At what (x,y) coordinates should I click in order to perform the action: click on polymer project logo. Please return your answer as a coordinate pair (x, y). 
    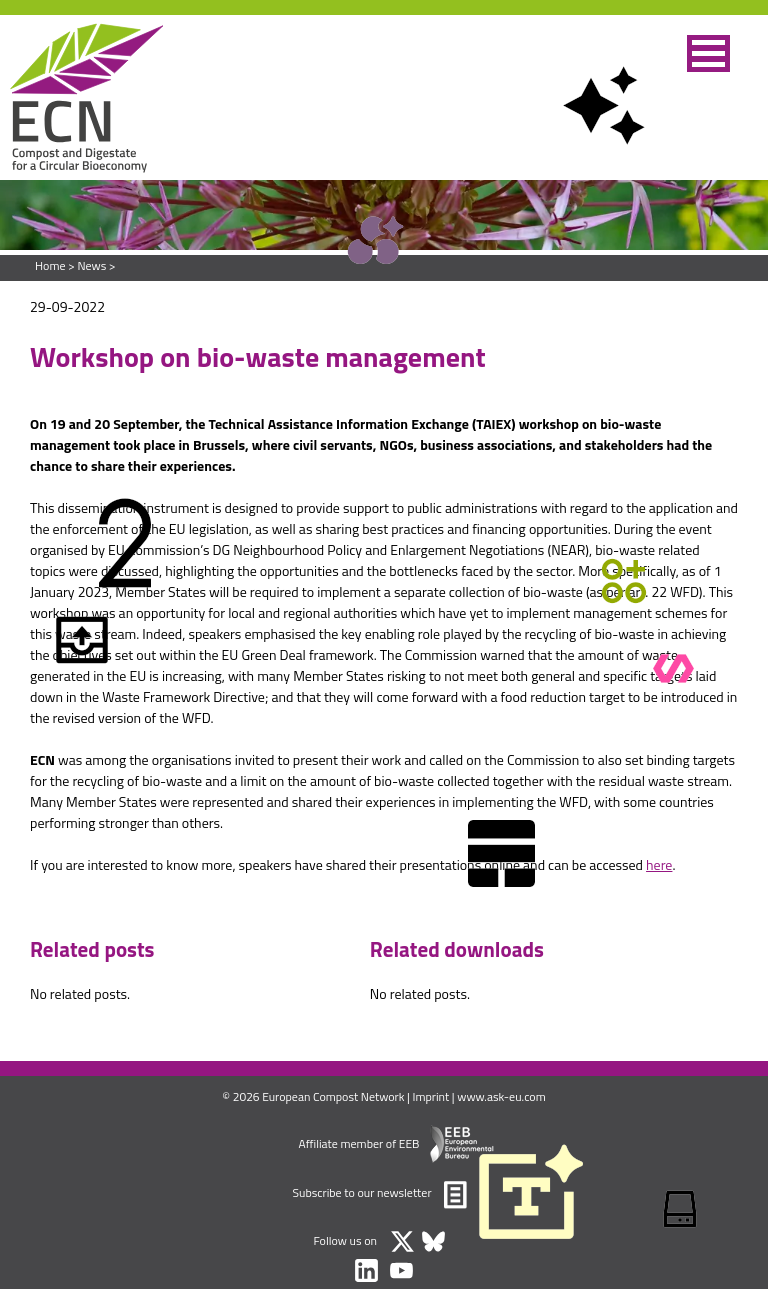
    Looking at the image, I should click on (673, 668).